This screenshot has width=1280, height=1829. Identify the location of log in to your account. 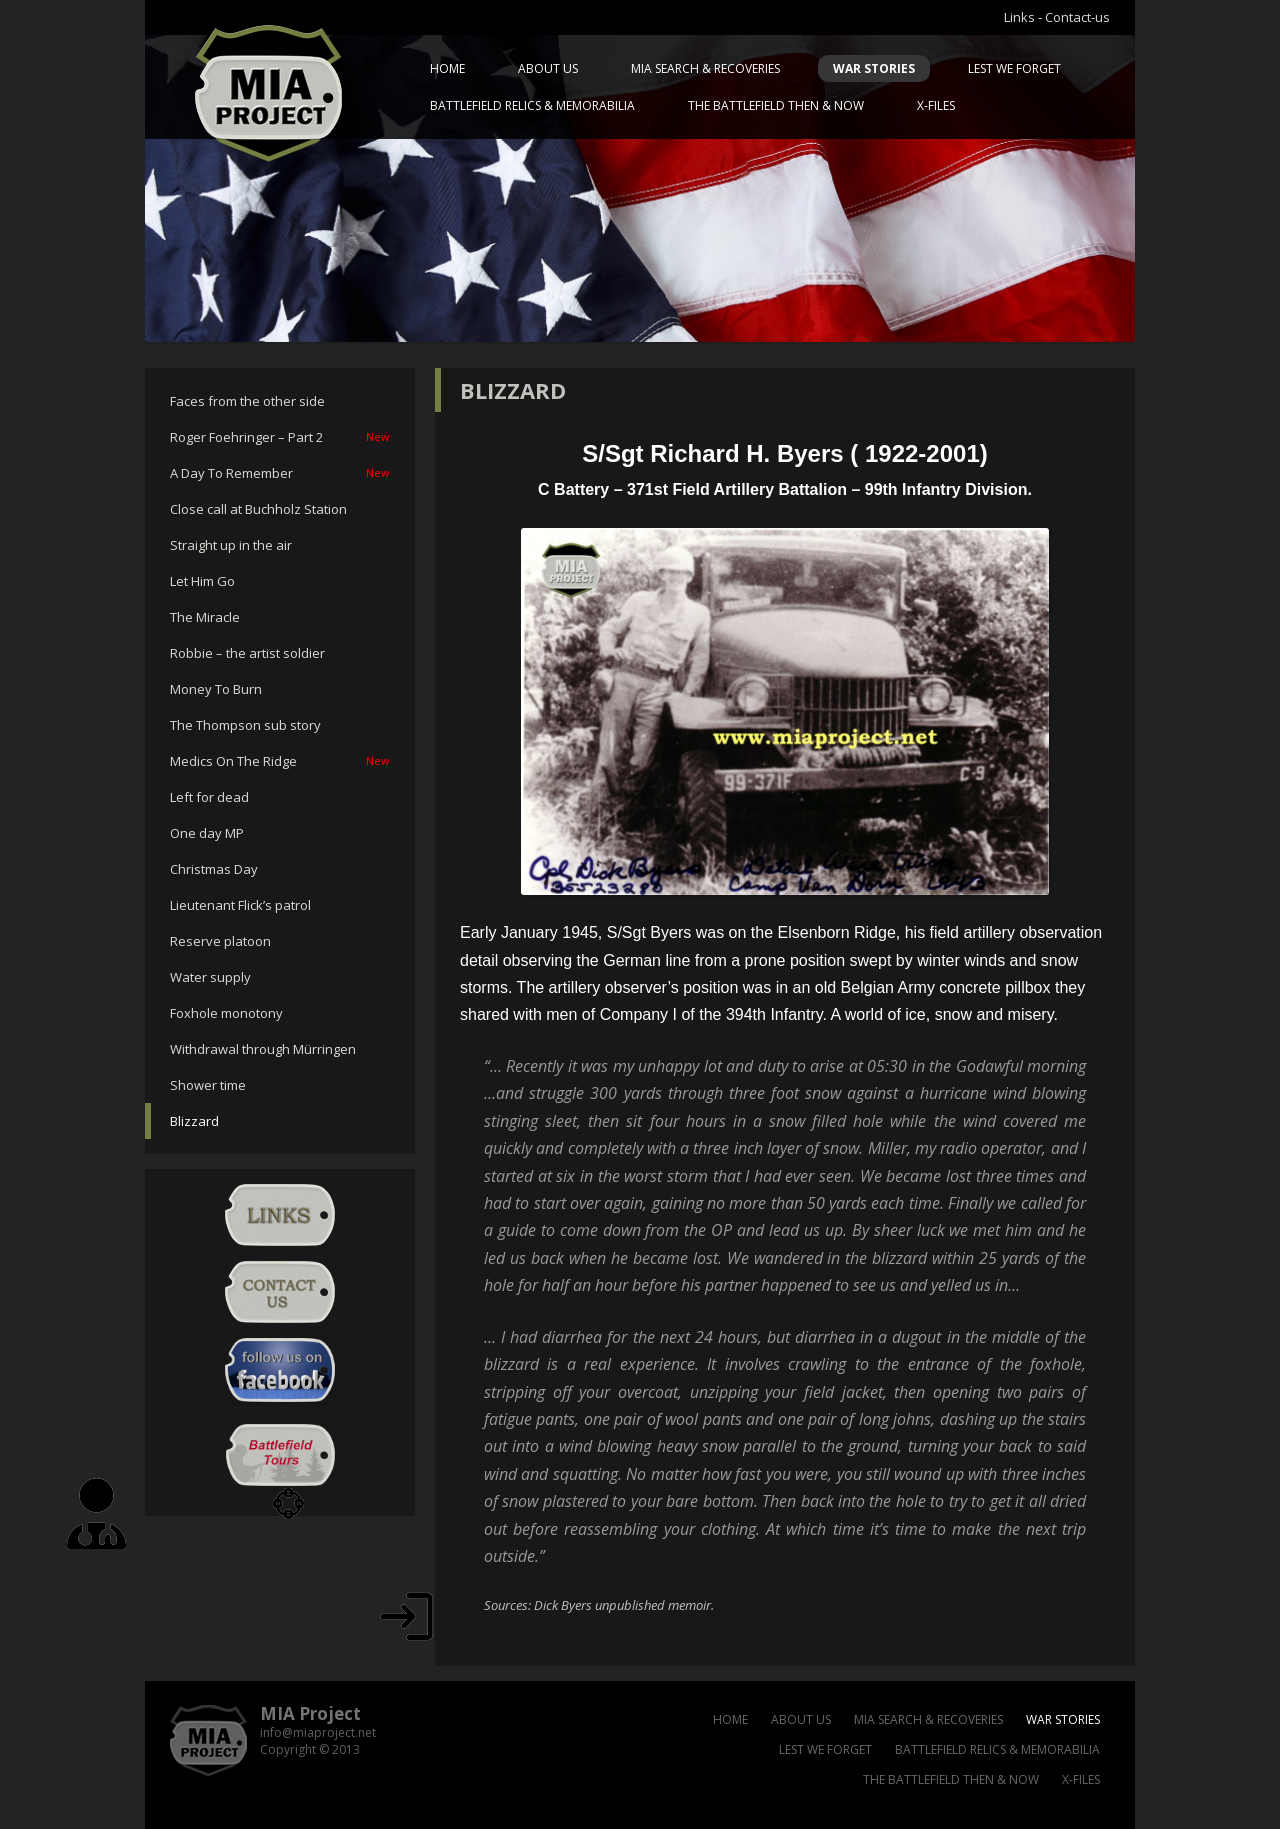
(406, 1616).